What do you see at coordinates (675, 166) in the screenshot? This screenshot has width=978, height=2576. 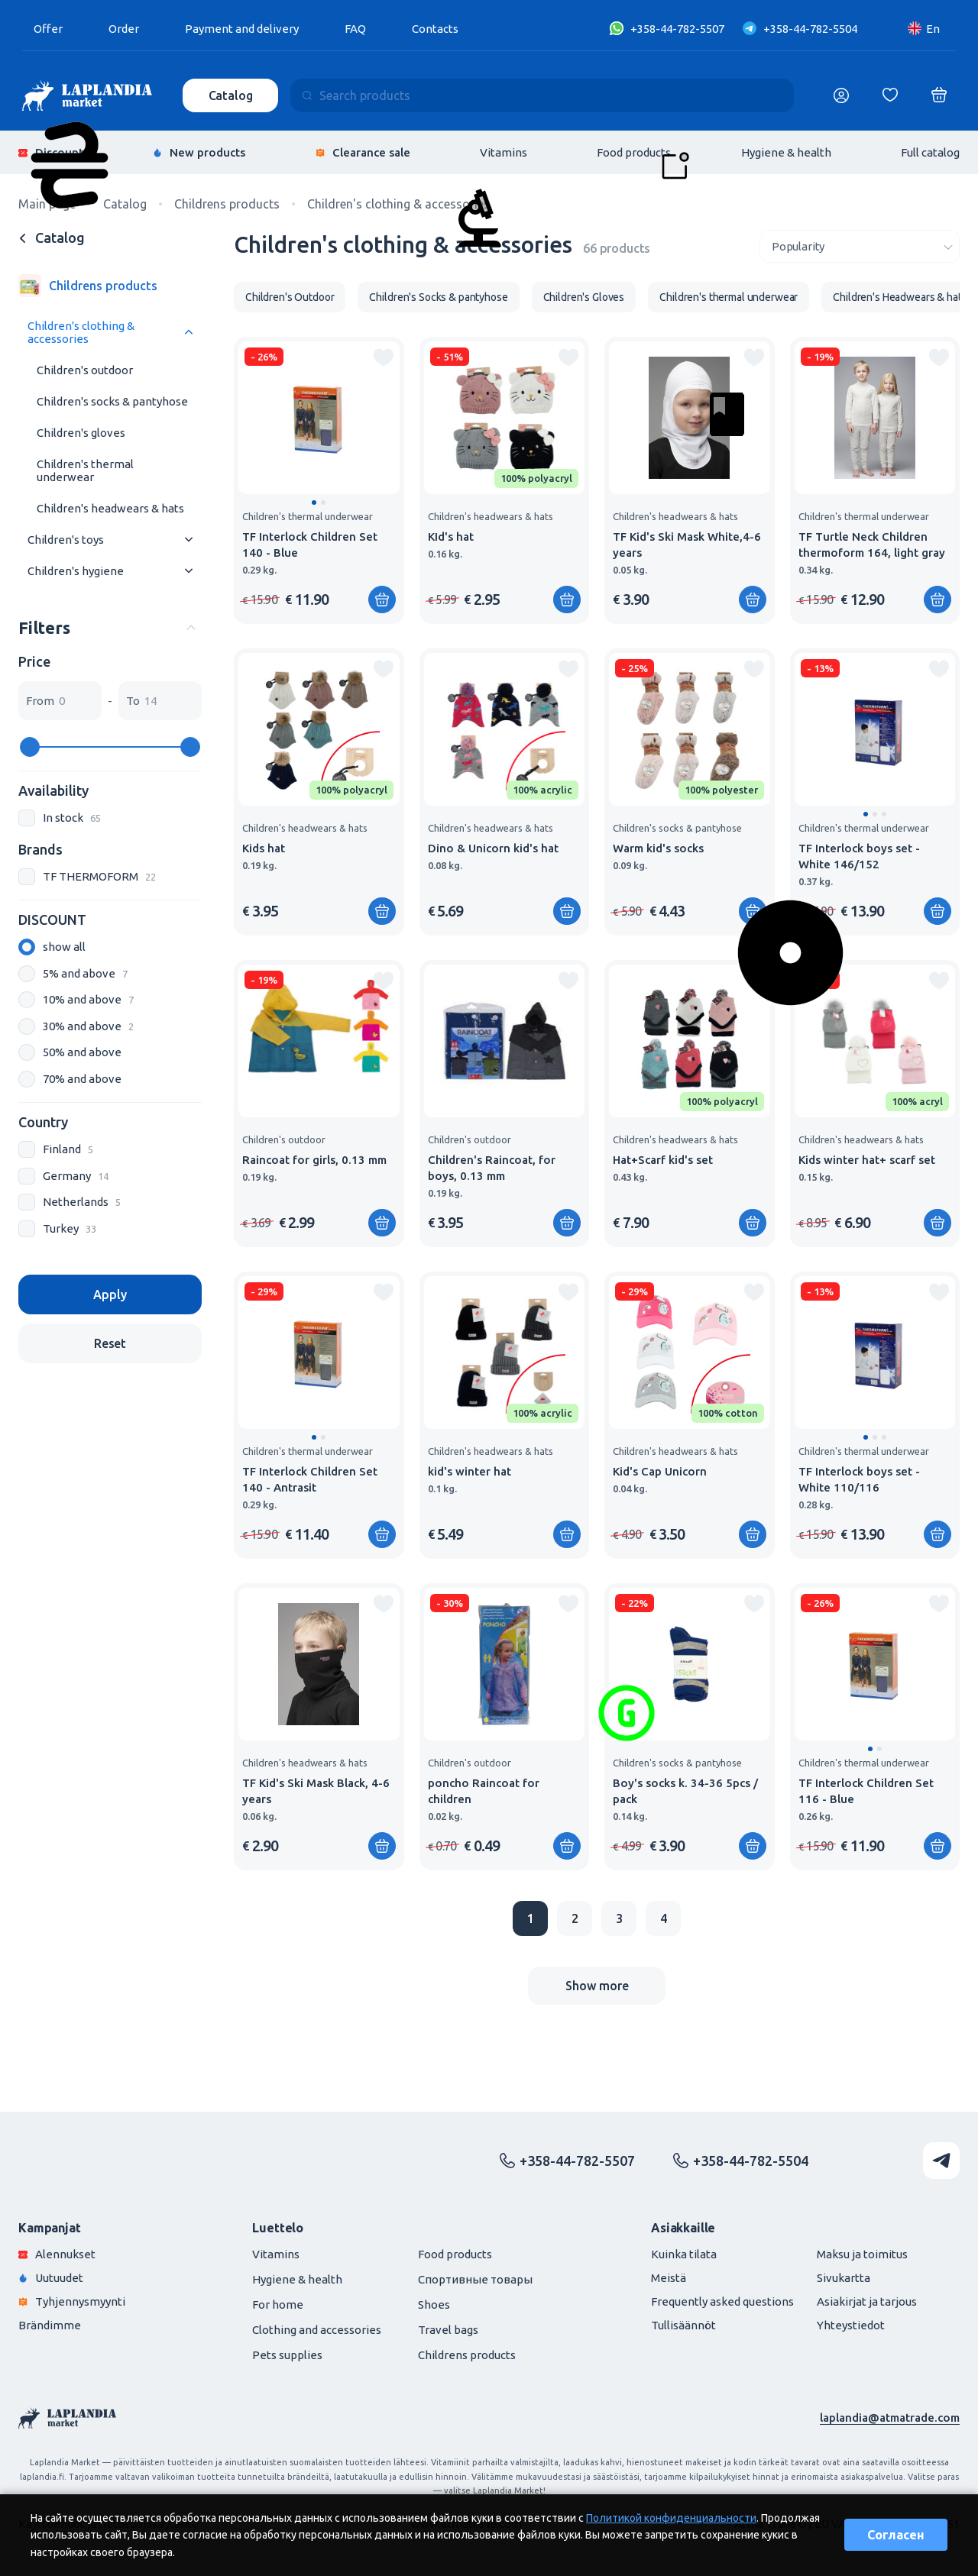 I see `indicates new notifications or alerts` at bounding box center [675, 166].